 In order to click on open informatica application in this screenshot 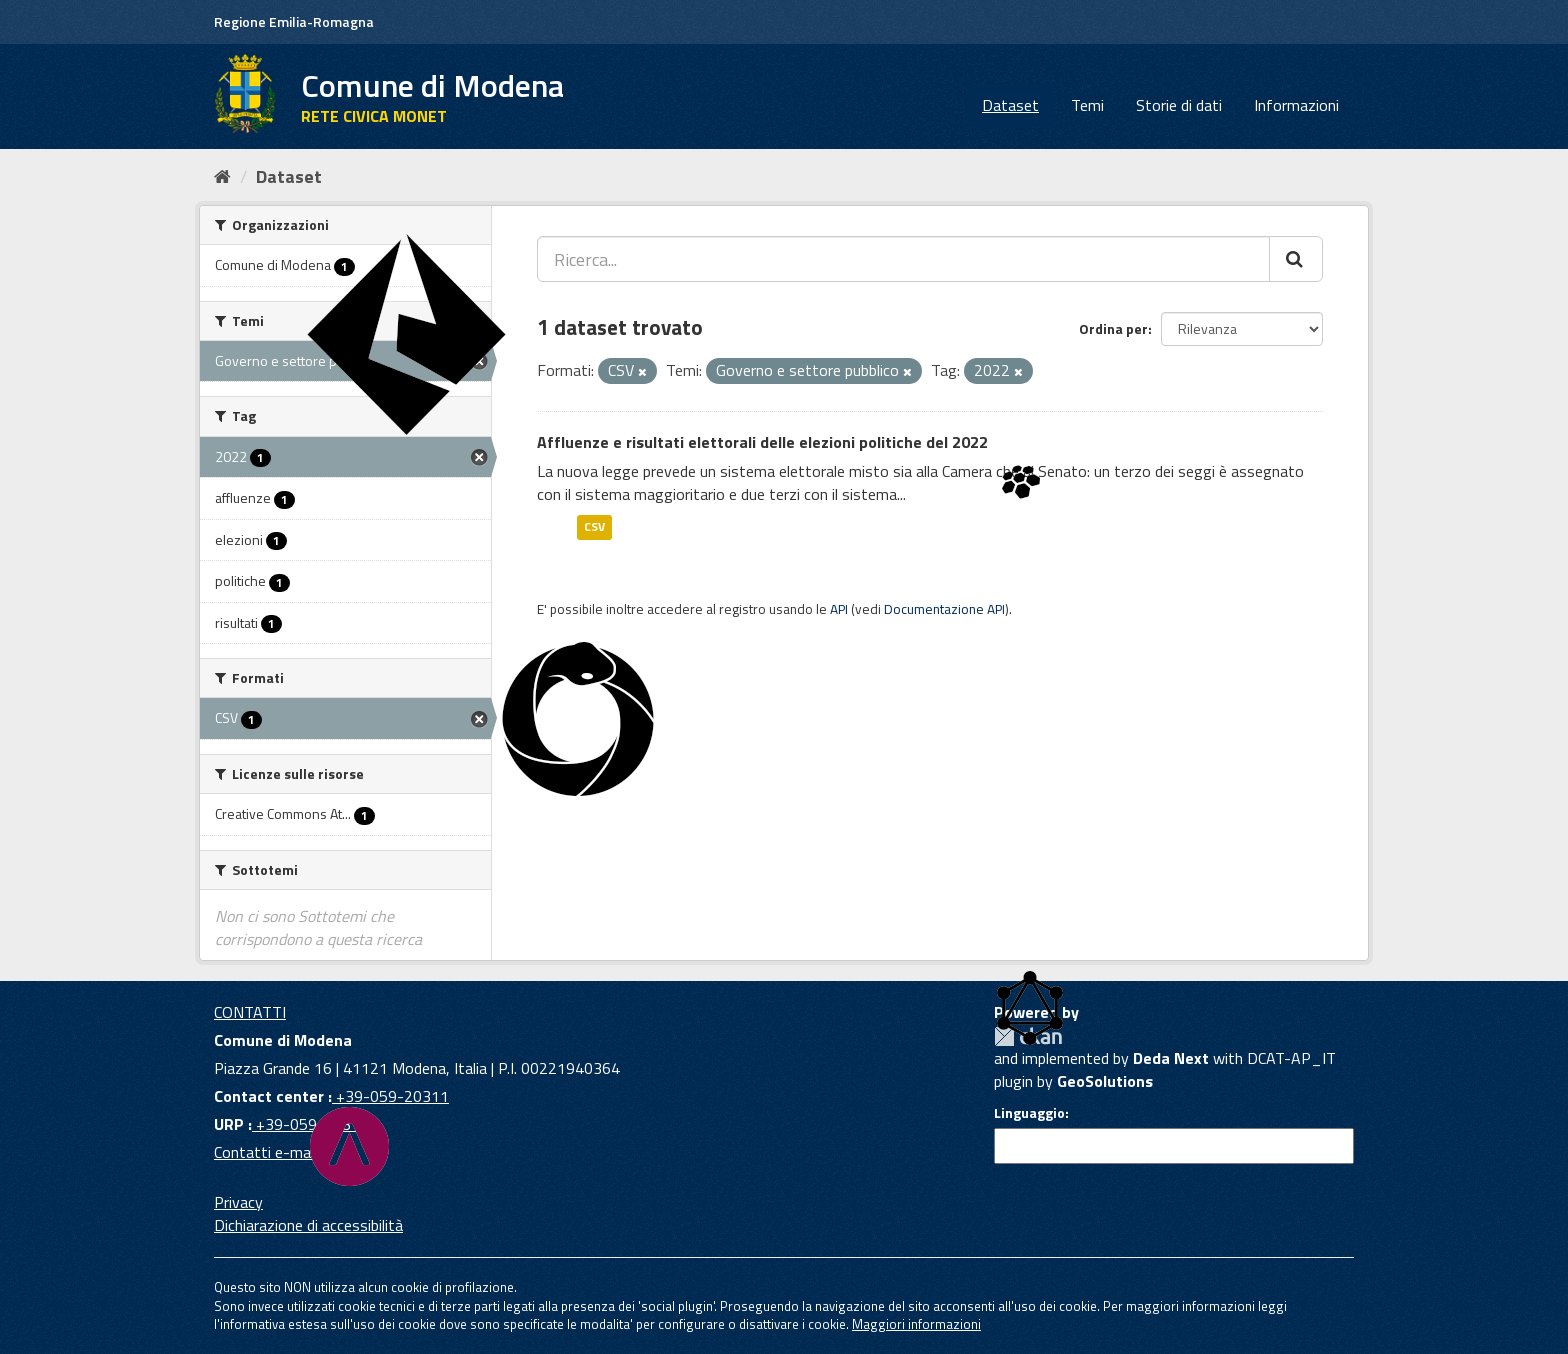, I will do `click(406, 334)`.